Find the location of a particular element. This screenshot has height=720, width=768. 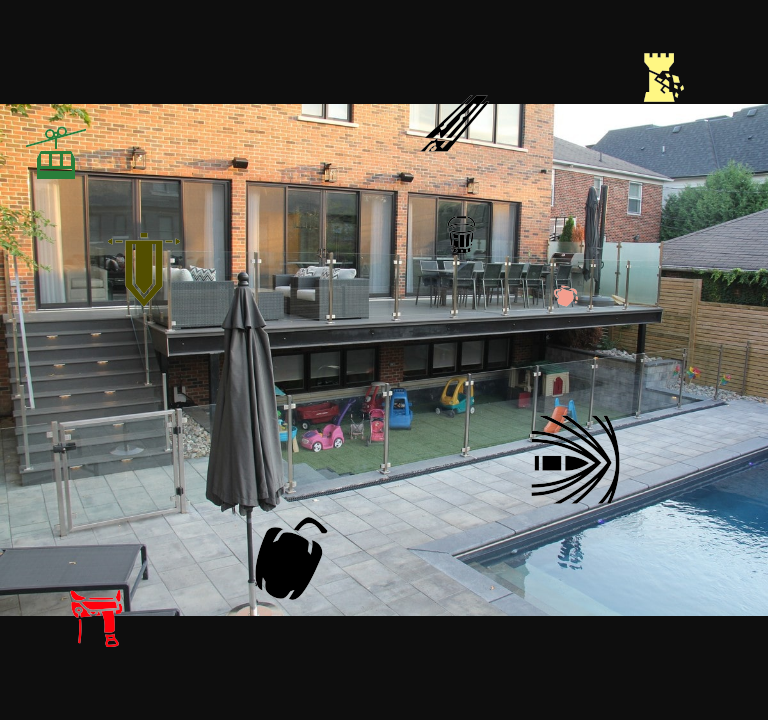

wooden planks or lumber resource in a crafting game is located at coordinates (454, 123).